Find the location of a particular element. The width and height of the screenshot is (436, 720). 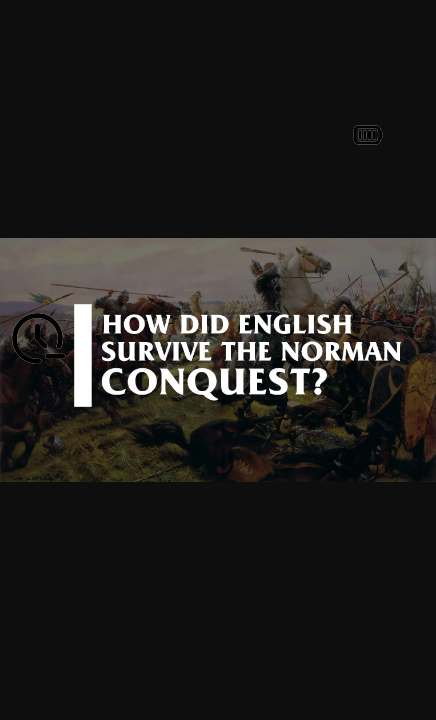

remove time or reduce duration is located at coordinates (37, 338).